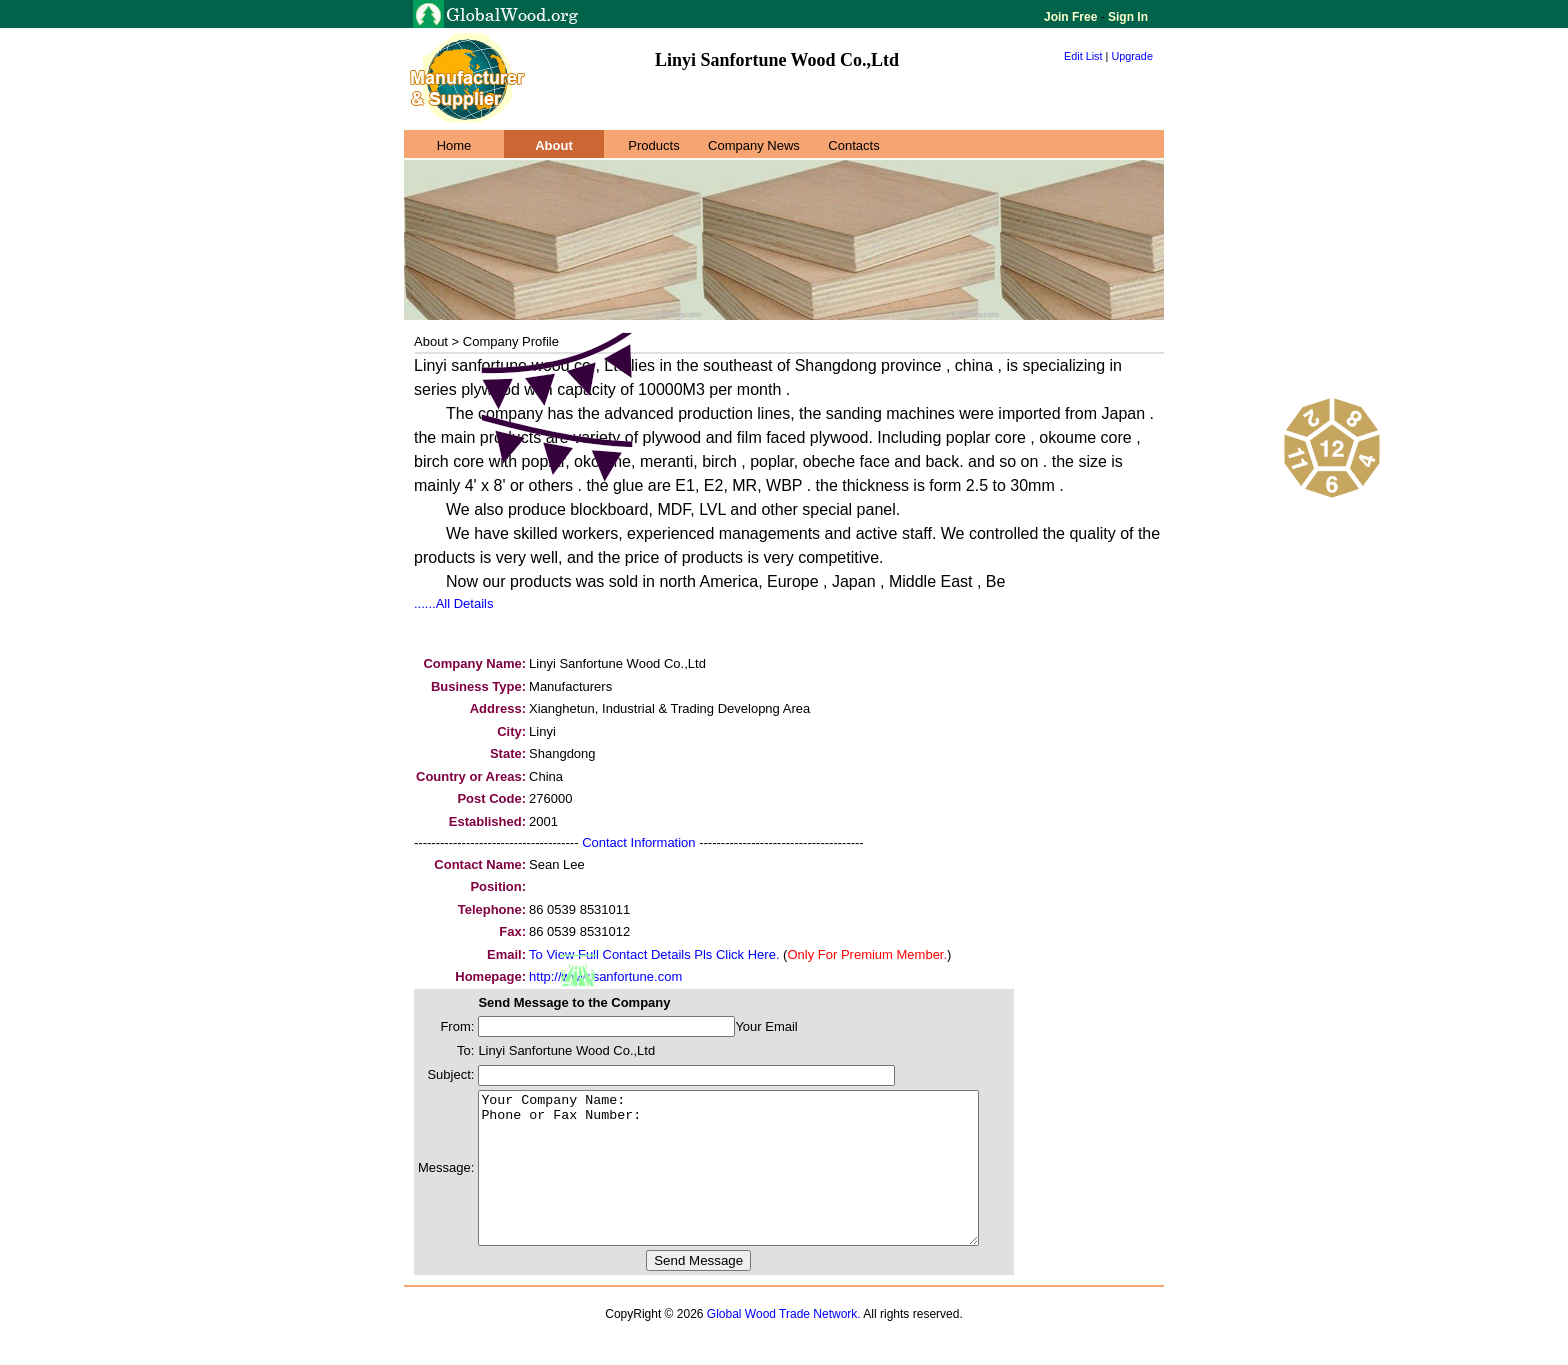  What do you see at coordinates (578, 968) in the screenshot?
I see `wooden pier or dock structure` at bounding box center [578, 968].